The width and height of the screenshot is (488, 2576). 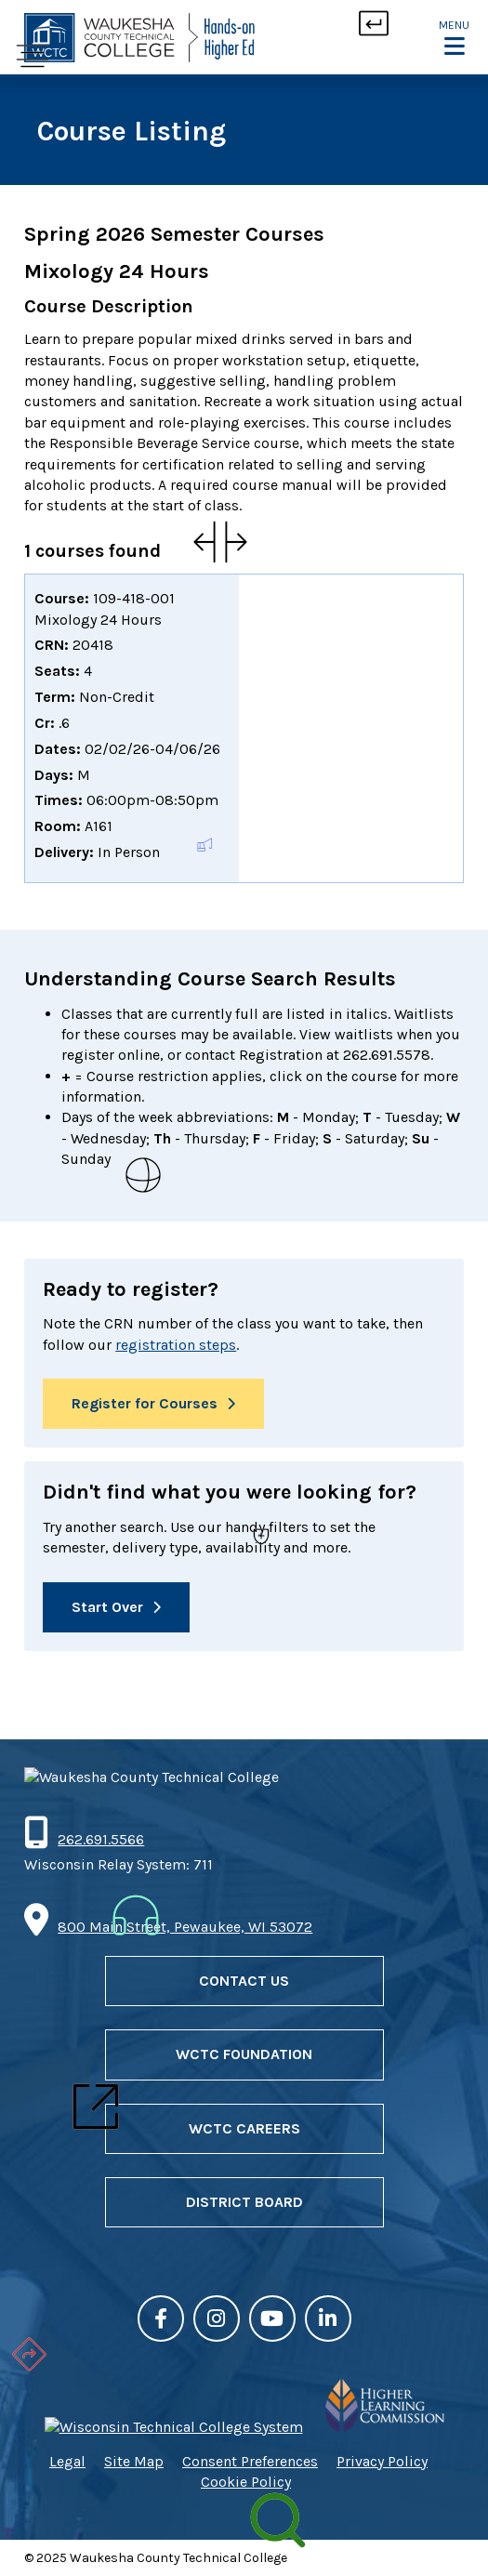 I want to click on access globe or world view, so click(x=143, y=1175).